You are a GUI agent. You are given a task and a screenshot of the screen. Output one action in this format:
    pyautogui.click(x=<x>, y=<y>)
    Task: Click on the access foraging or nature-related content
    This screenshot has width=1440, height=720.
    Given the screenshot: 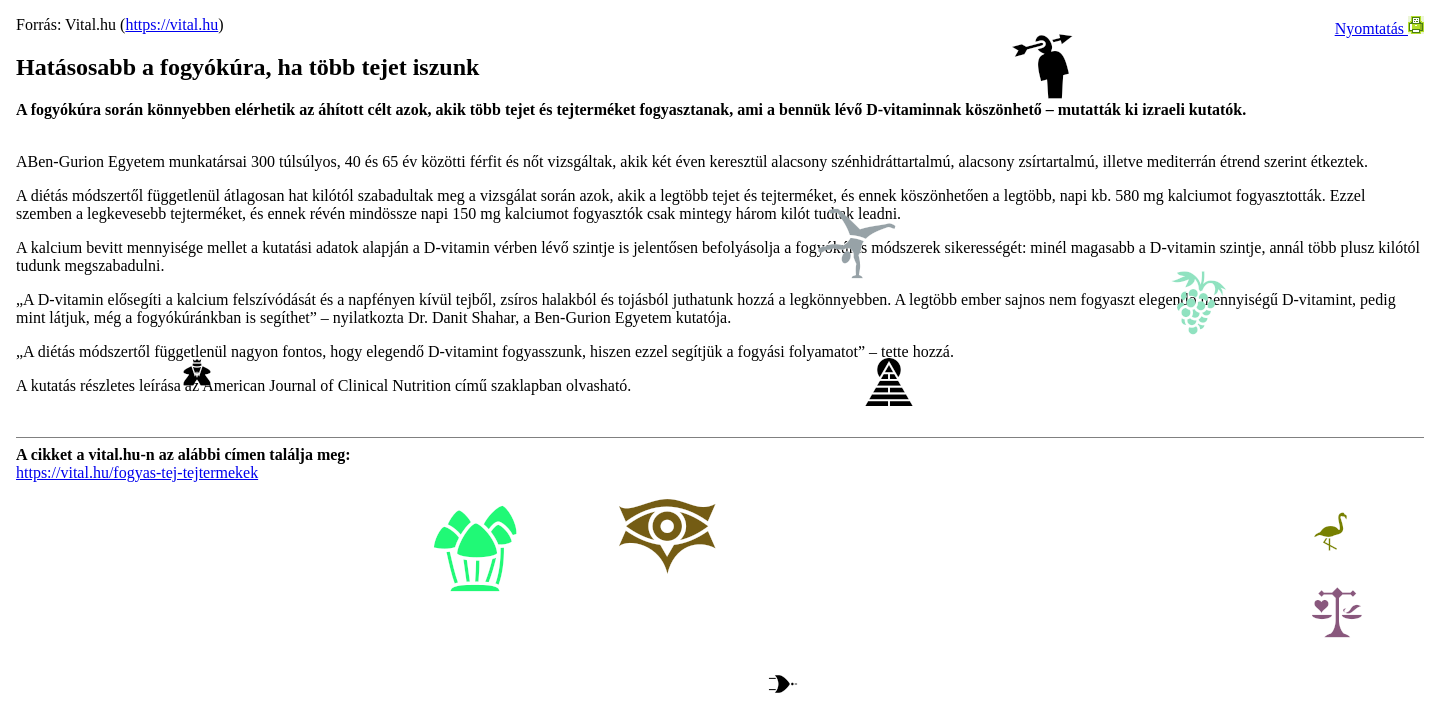 What is the action you would take?
    pyautogui.click(x=475, y=548)
    